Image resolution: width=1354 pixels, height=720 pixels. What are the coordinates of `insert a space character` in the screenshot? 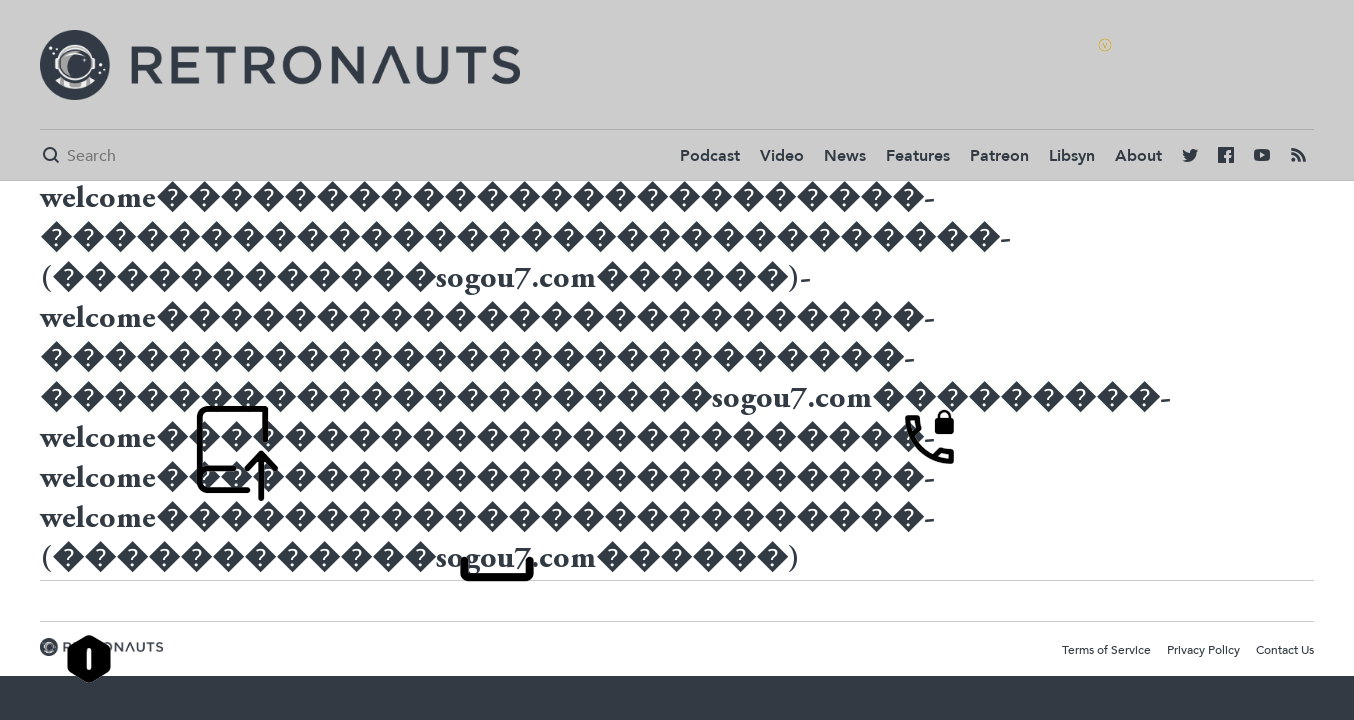 It's located at (497, 569).